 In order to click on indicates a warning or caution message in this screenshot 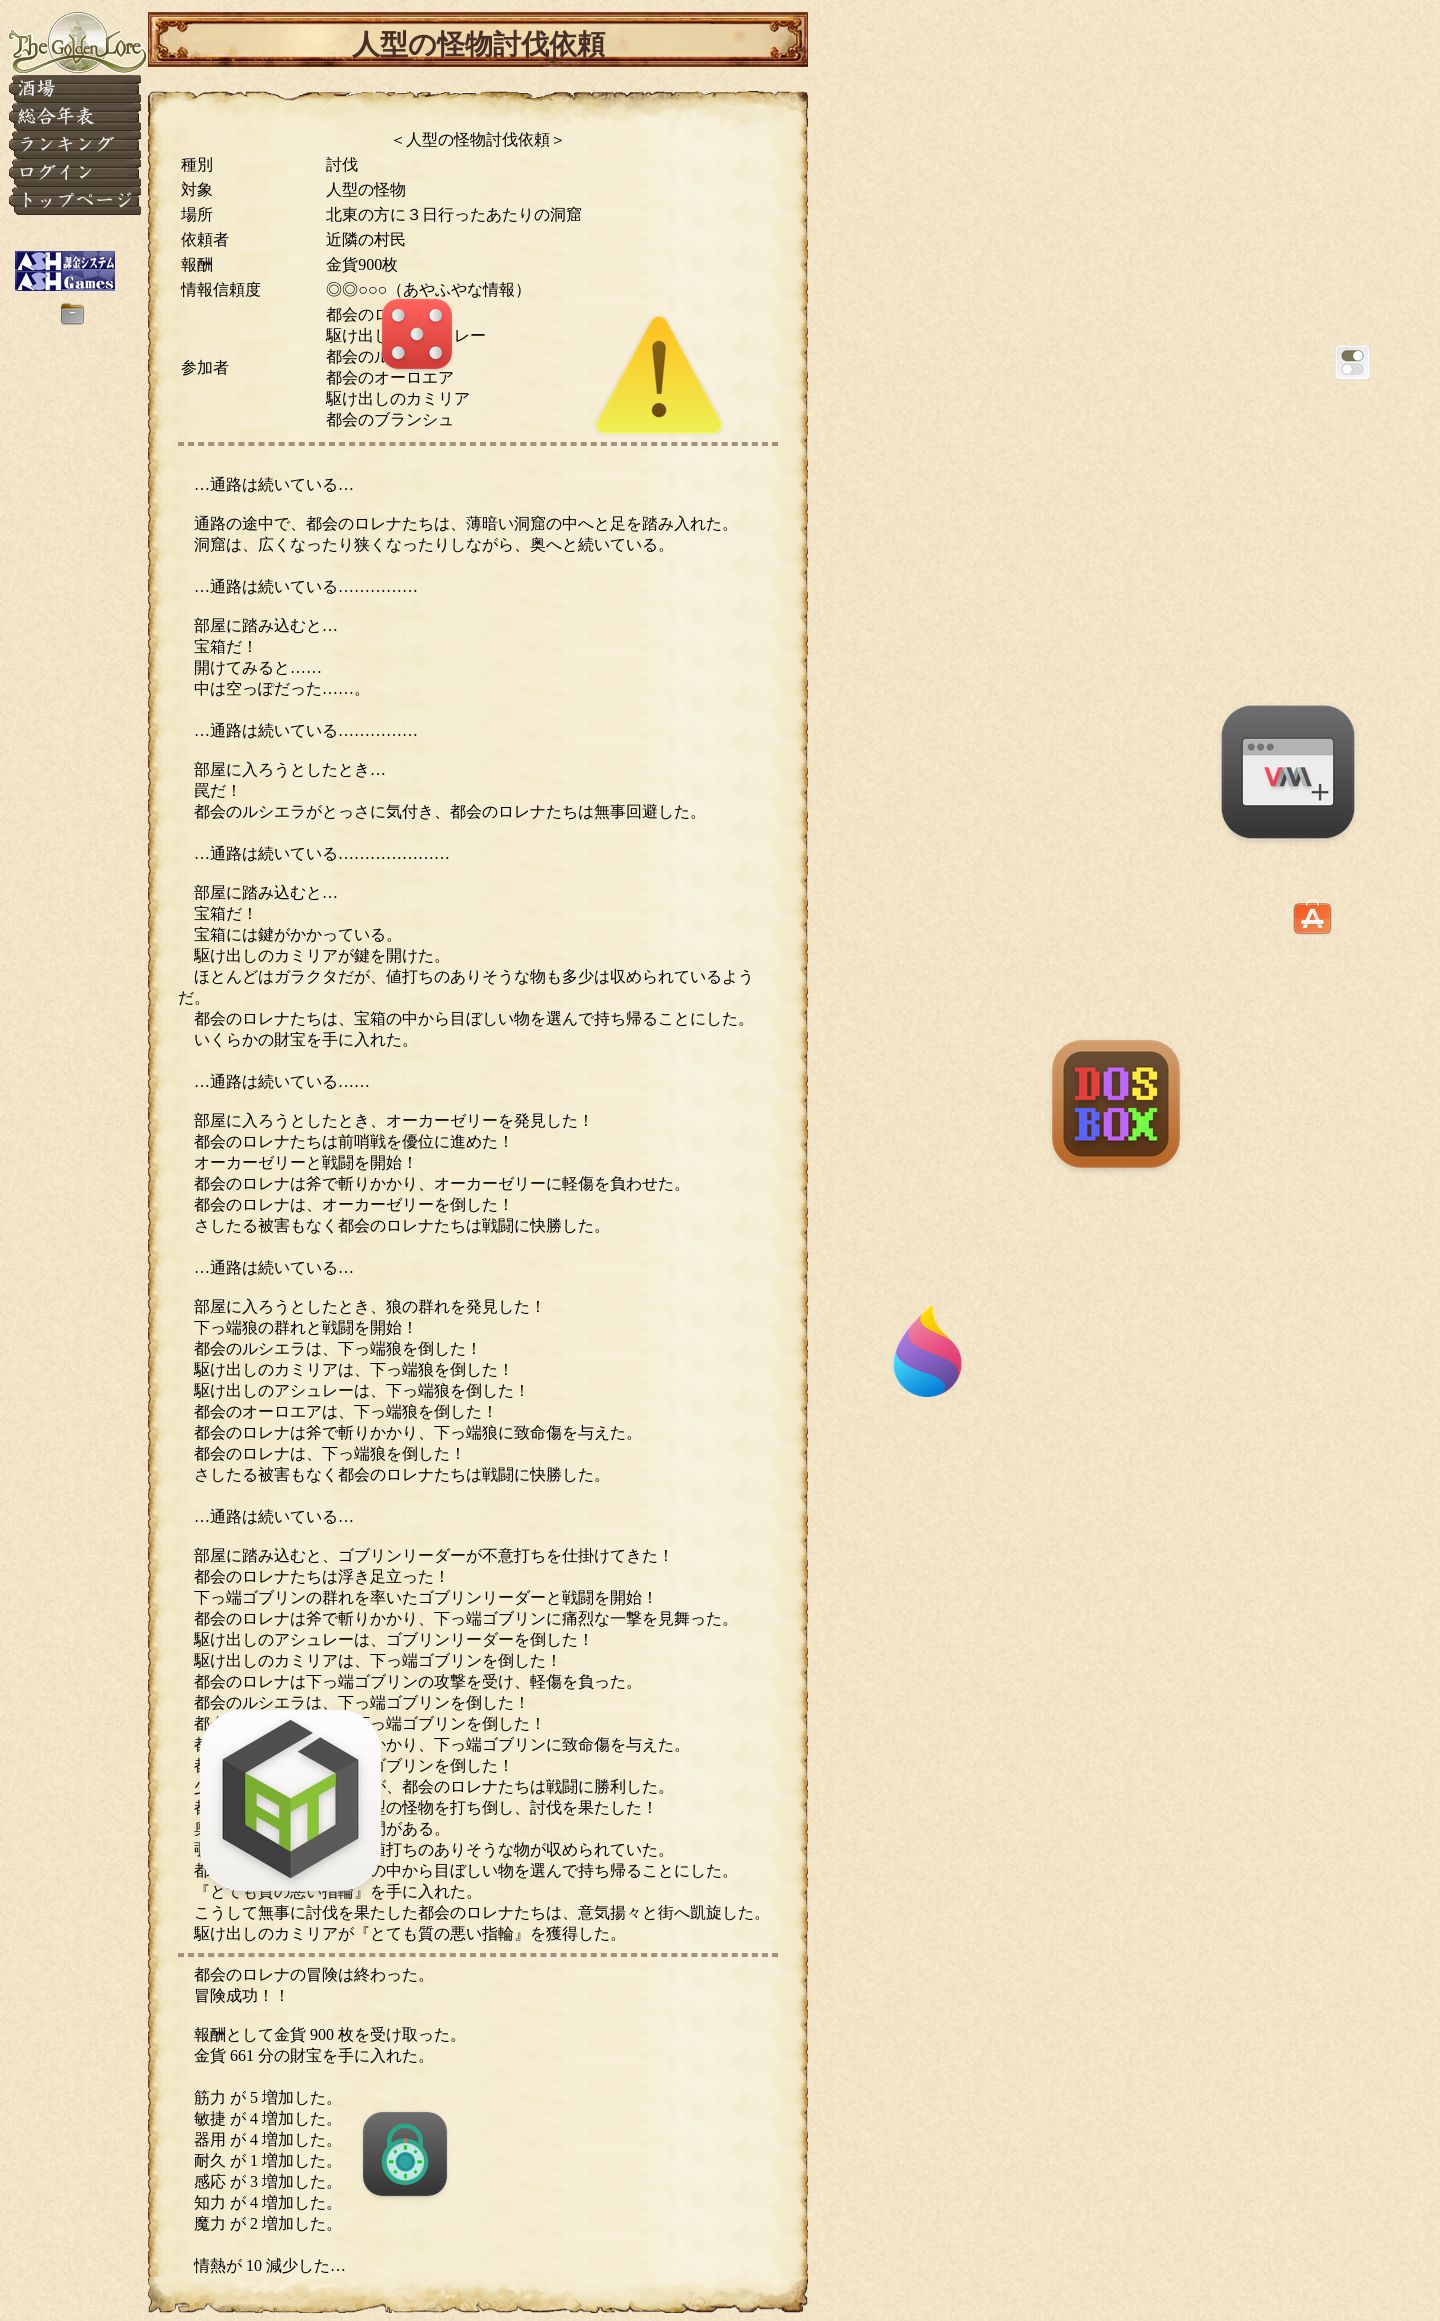, I will do `click(659, 375)`.